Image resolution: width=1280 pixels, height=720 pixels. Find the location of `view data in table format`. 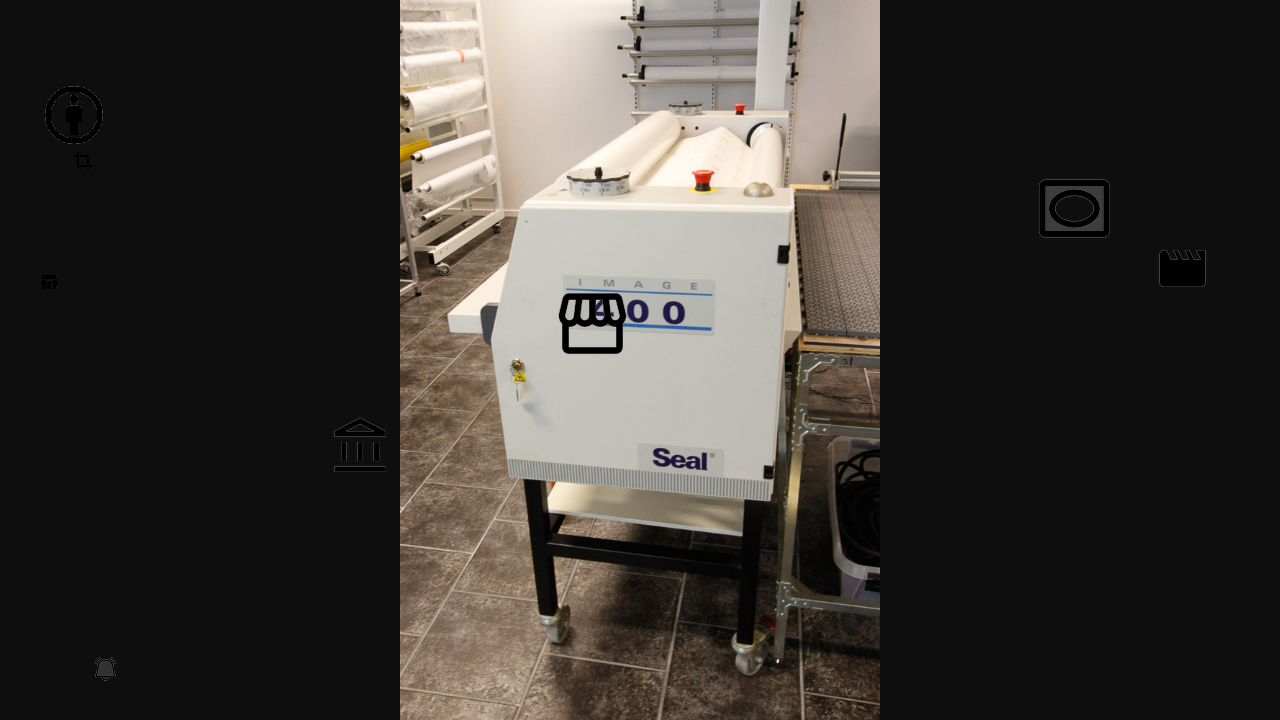

view data in table format is located at coordinates (49, 282).